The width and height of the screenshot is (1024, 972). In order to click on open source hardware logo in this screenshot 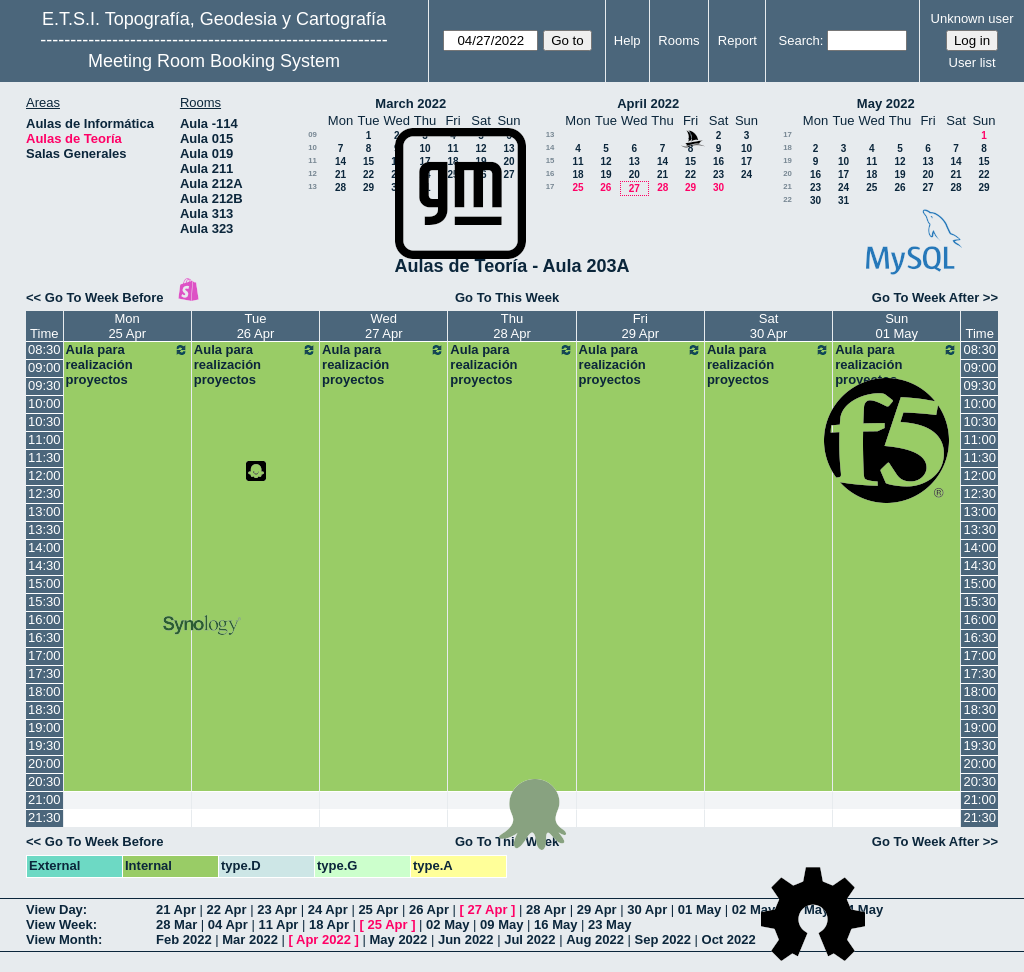, I will do `click(813, 914)`.